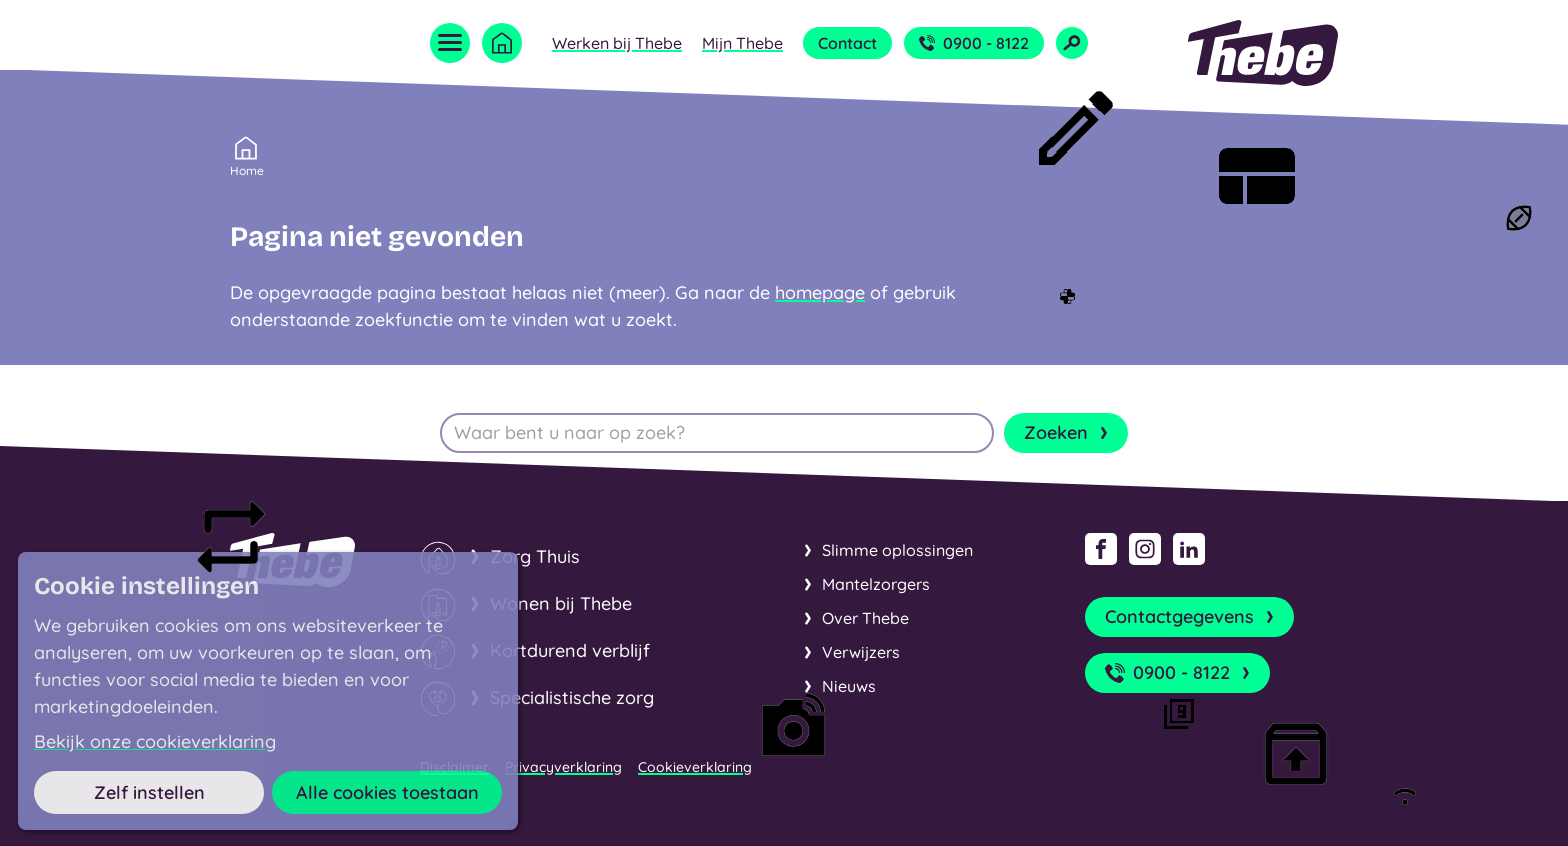 Image resolution: width=1568 pixels, height=846 pixels. Describe the element at coordinates (1067, 296) in the screenshot. I see `open Slack messaging app` at that location.